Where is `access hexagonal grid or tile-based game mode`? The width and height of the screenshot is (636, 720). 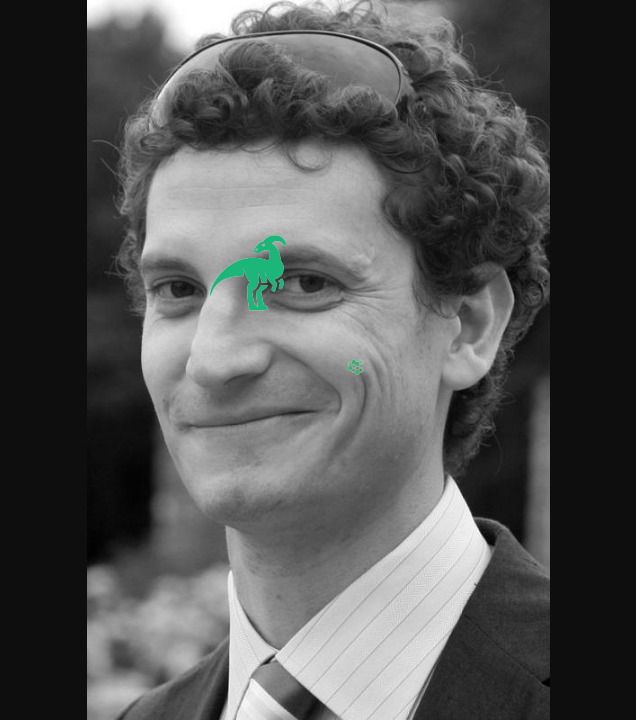 access hexagonal grid or tile-based game mode is located at coordinates (355, 366).